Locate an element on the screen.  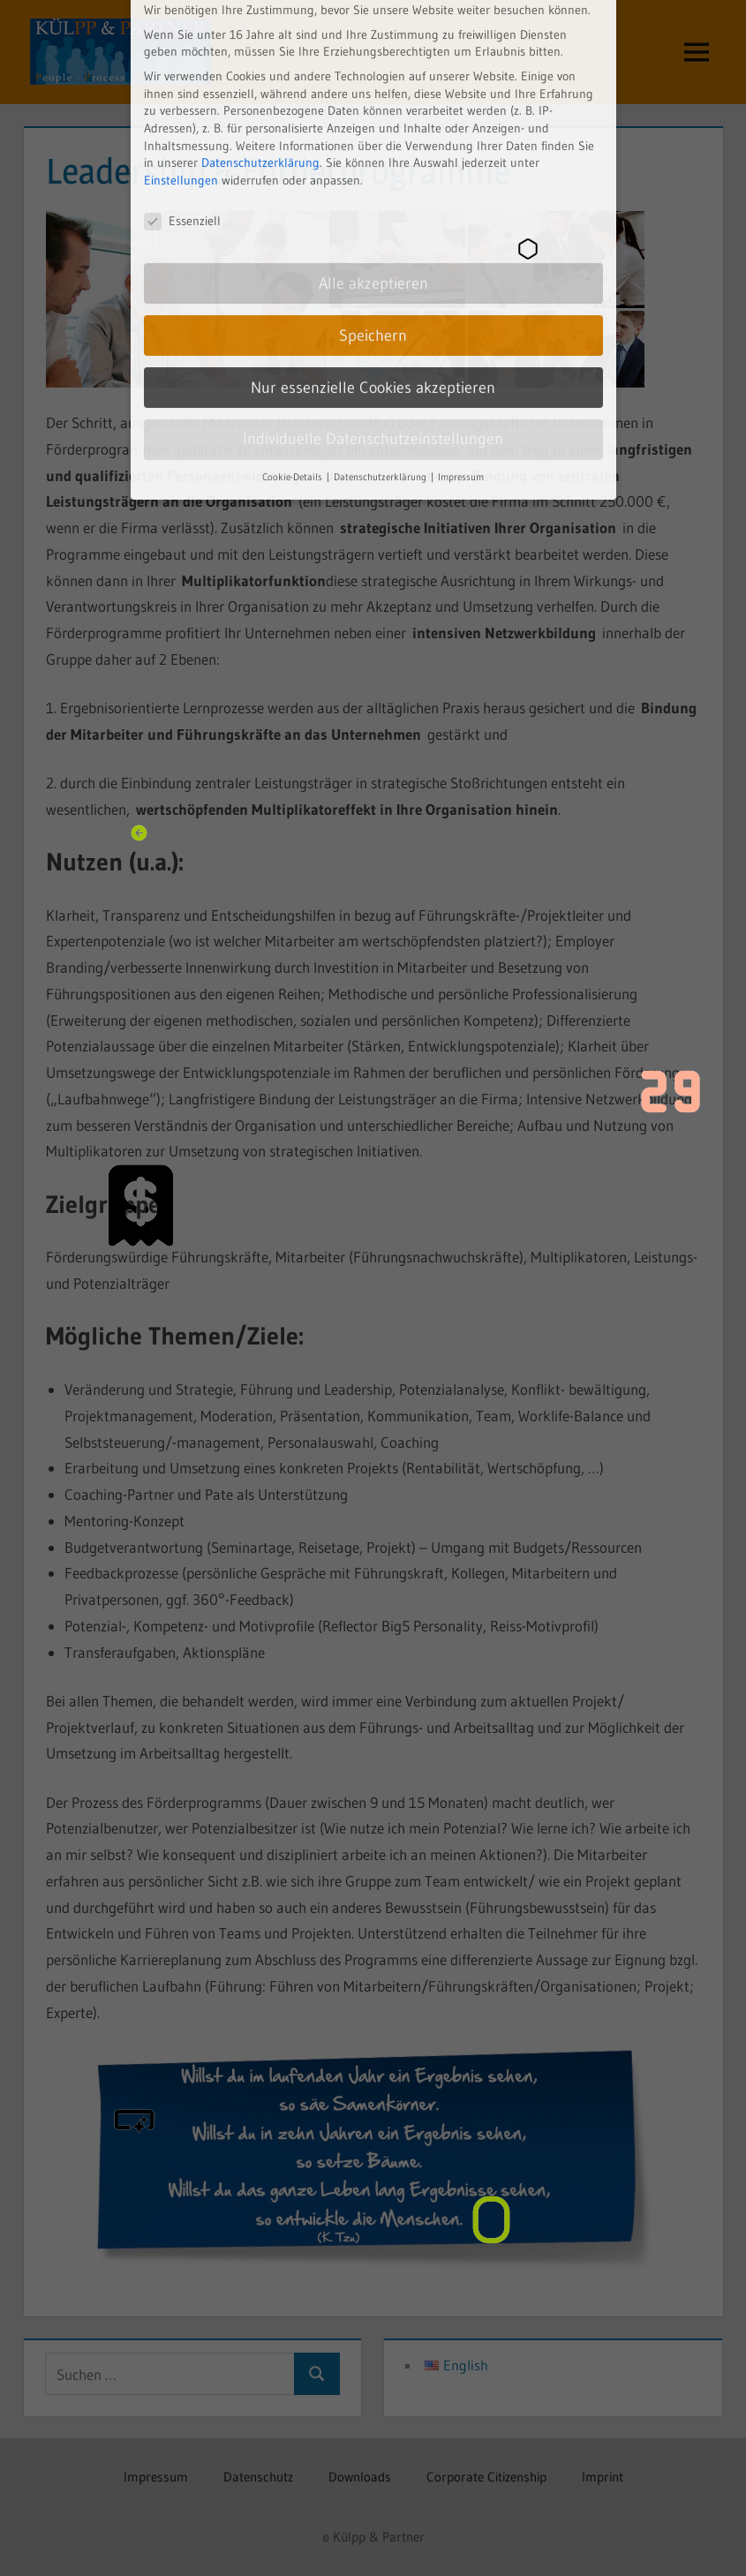
select a hexagonal shape or polygon tool is located at coordinates (528, 249).